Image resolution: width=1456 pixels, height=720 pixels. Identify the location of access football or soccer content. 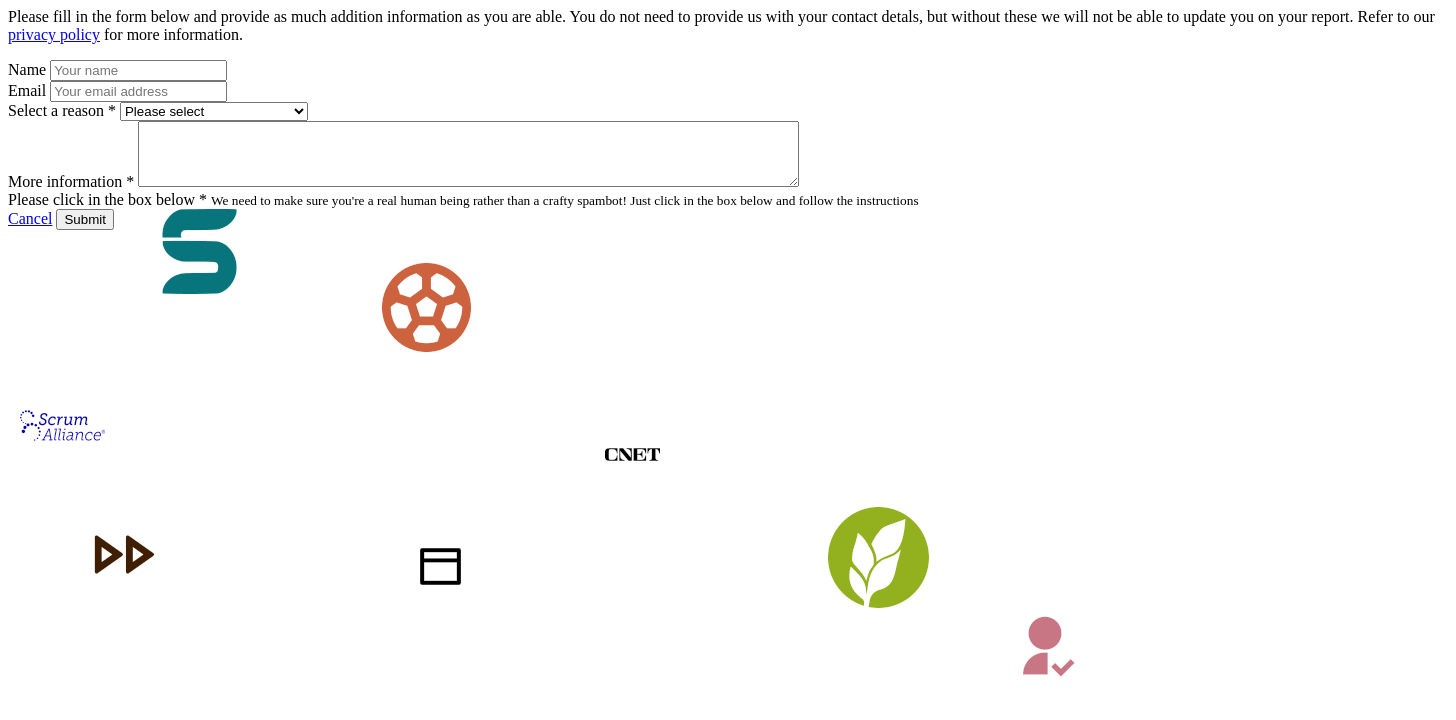
(426, 307).